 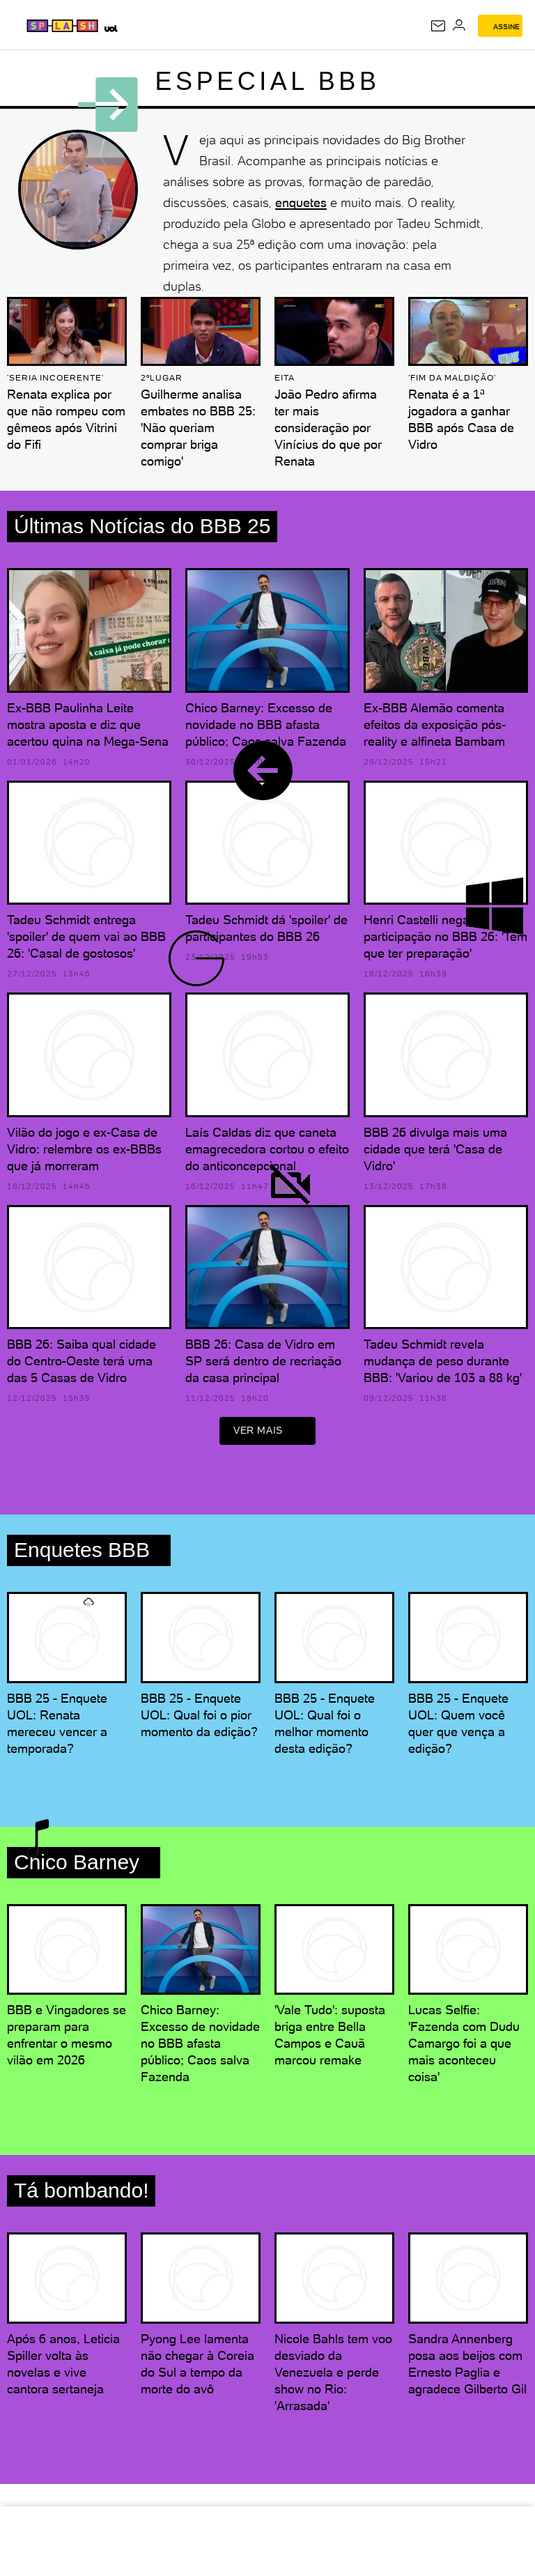 I want to click on access music library or player, so click(x=38, y=1838).